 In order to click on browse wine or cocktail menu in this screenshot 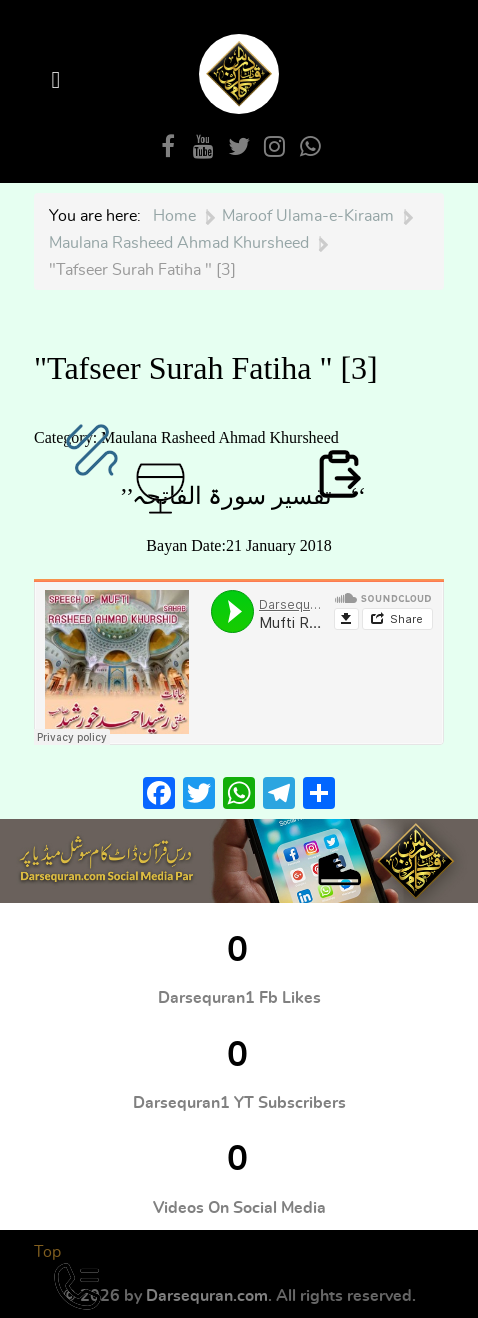, I will do `click(160, 487)`.